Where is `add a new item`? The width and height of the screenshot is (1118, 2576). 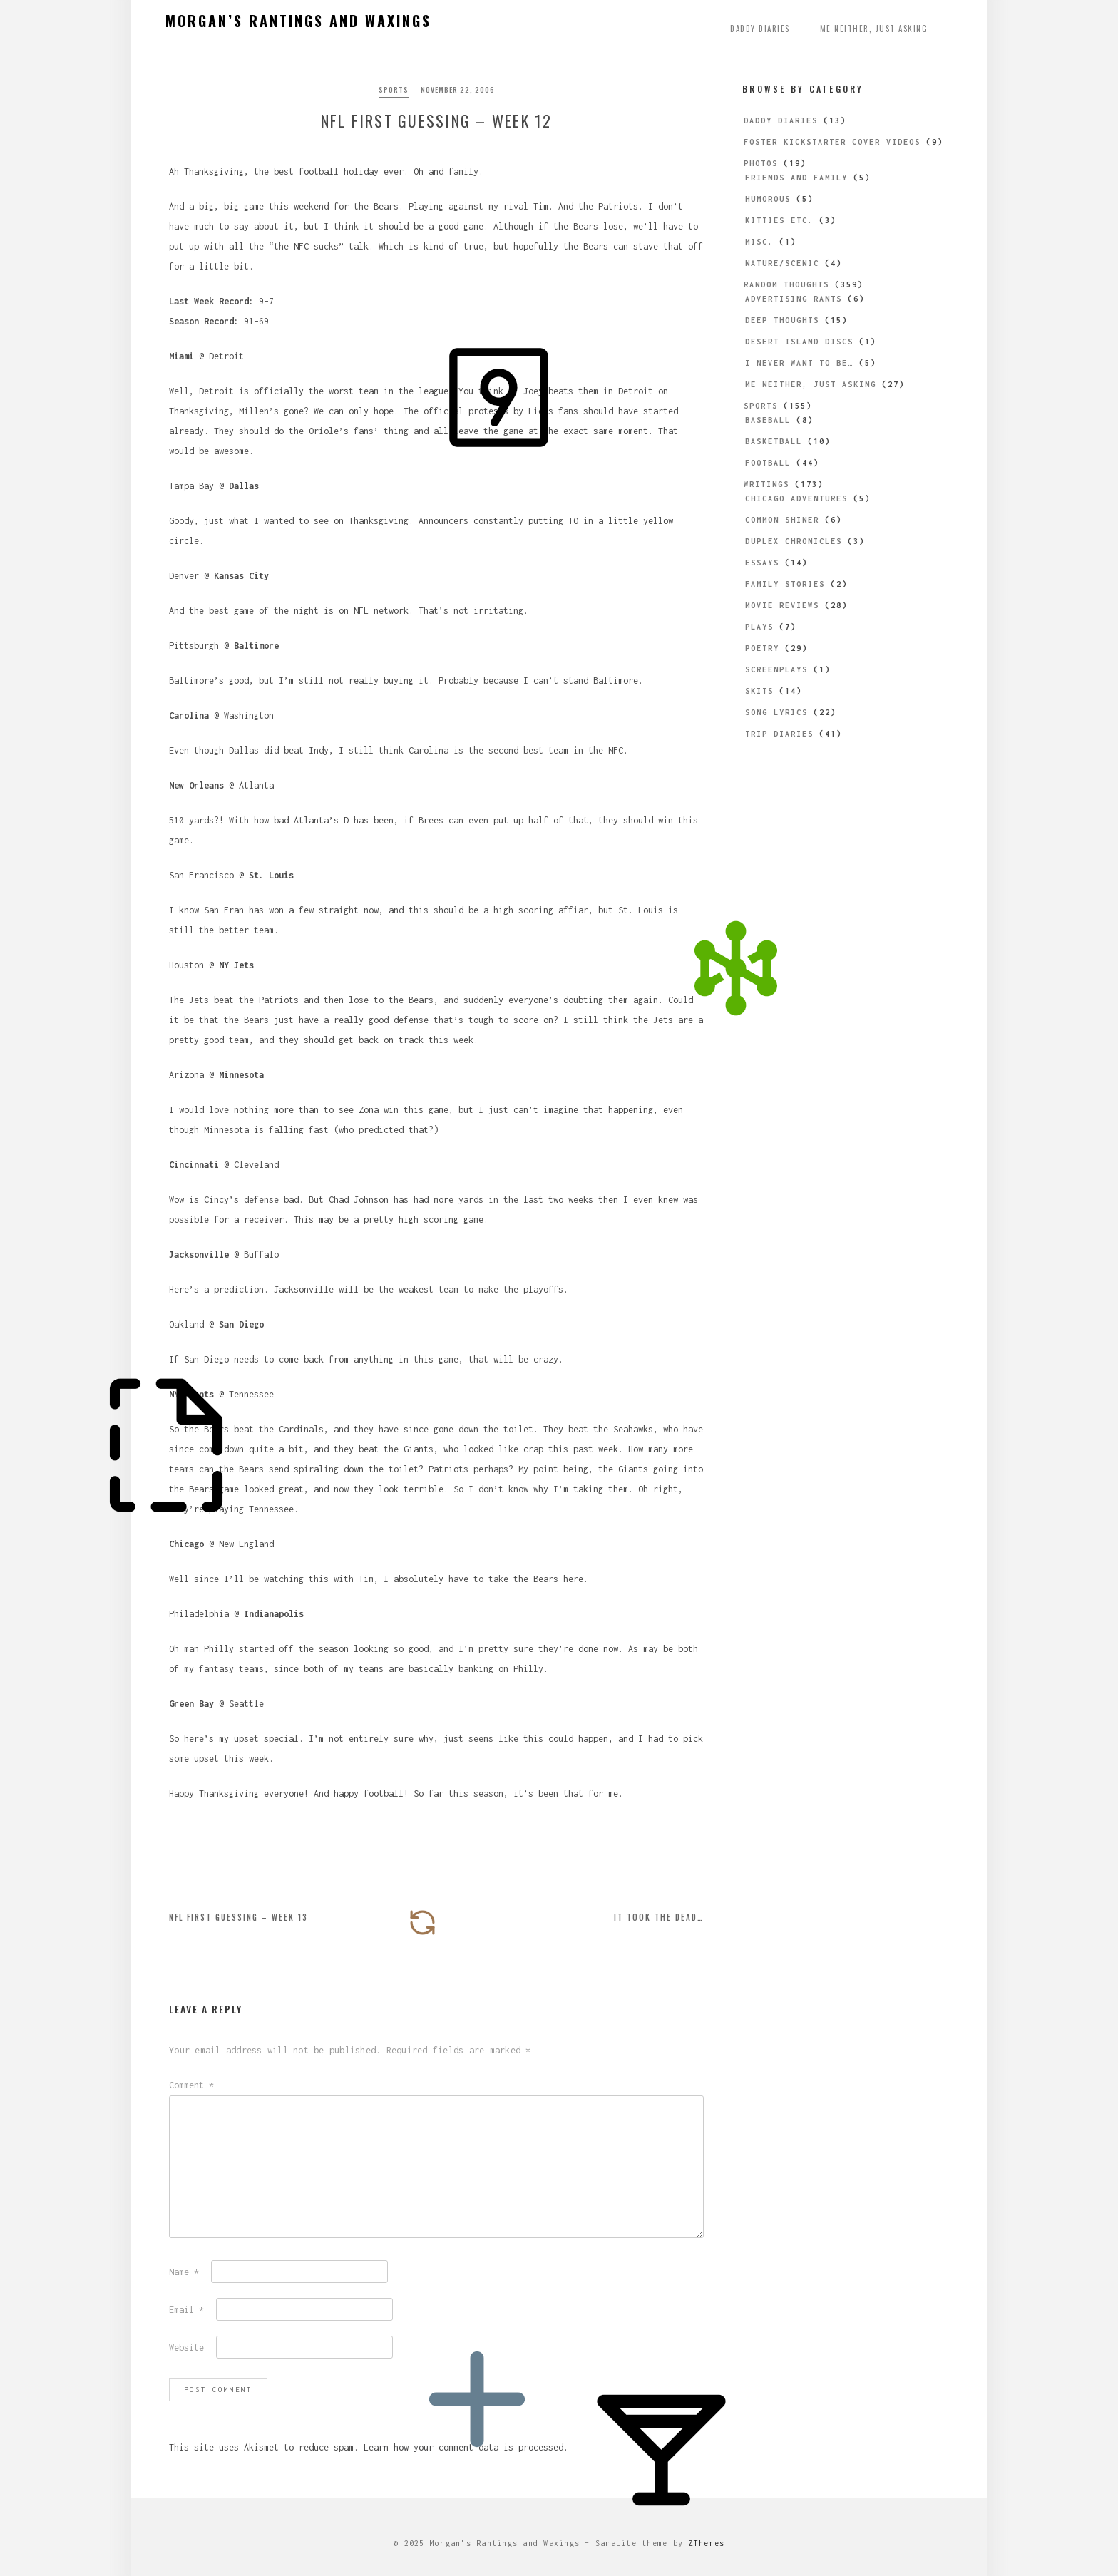 add a new item is located at coordinates (477, 2399).